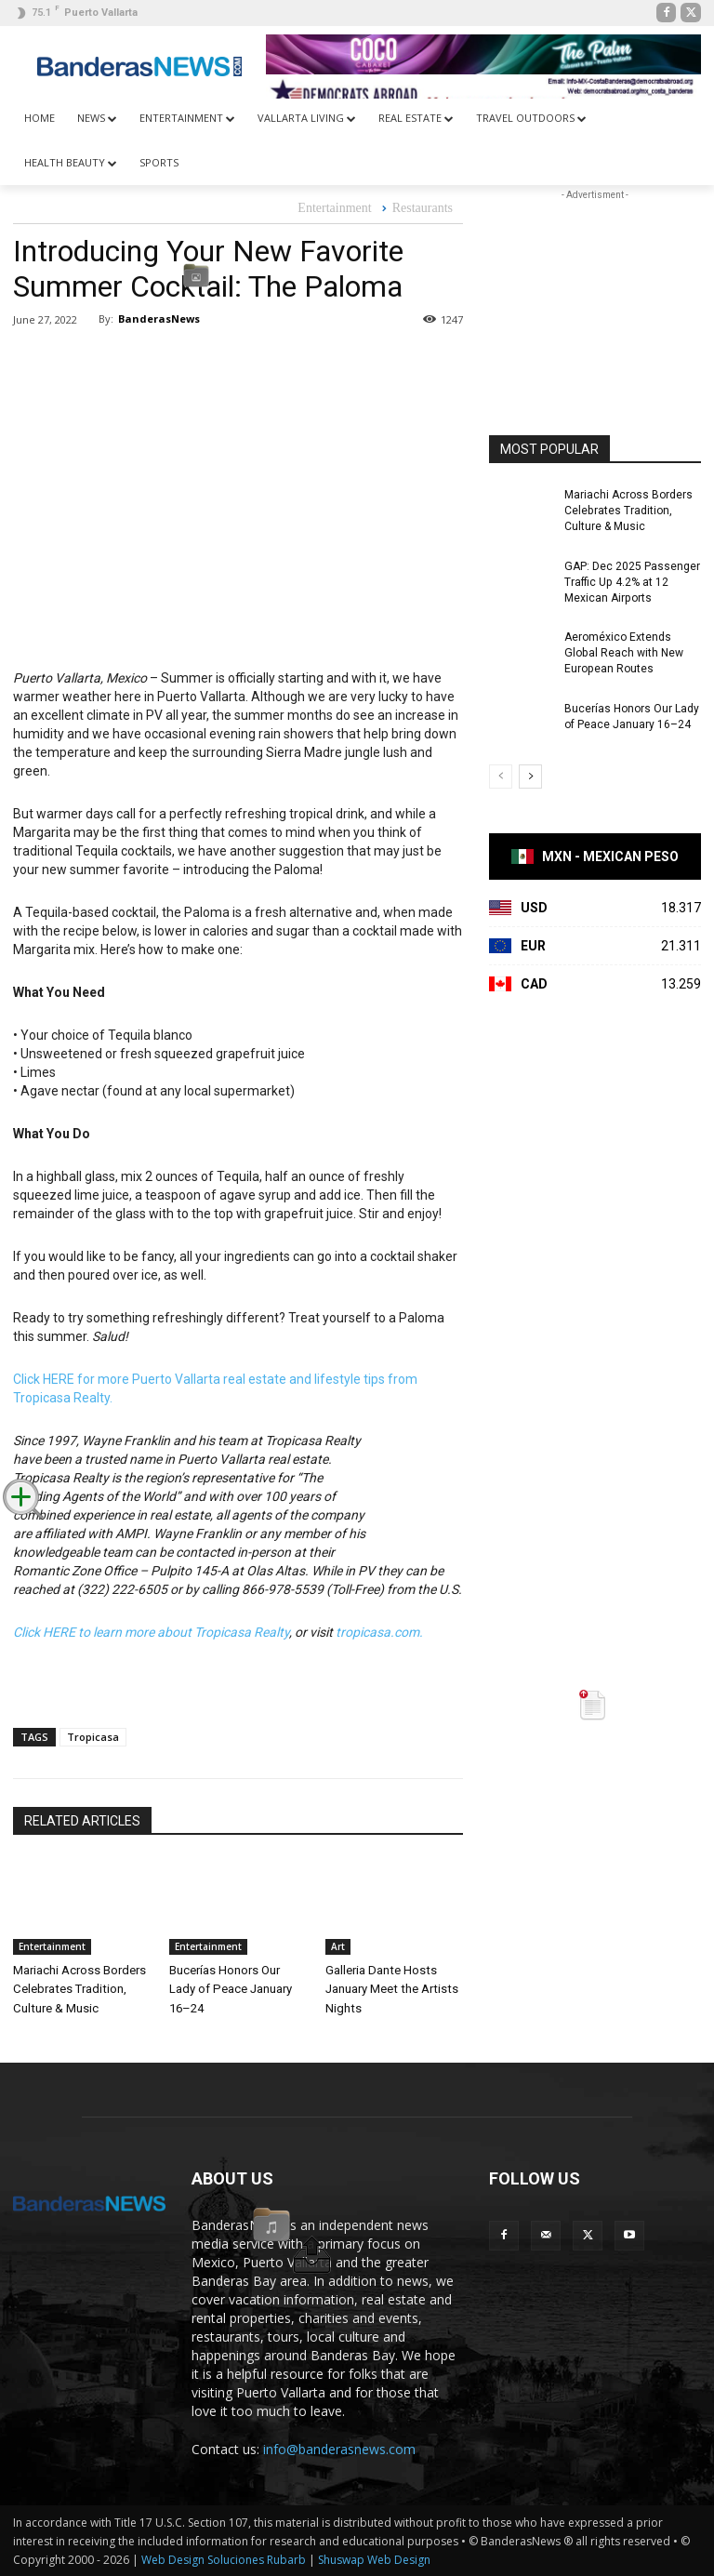  I want to click on zoom in on the current view, so click(23, 1499).